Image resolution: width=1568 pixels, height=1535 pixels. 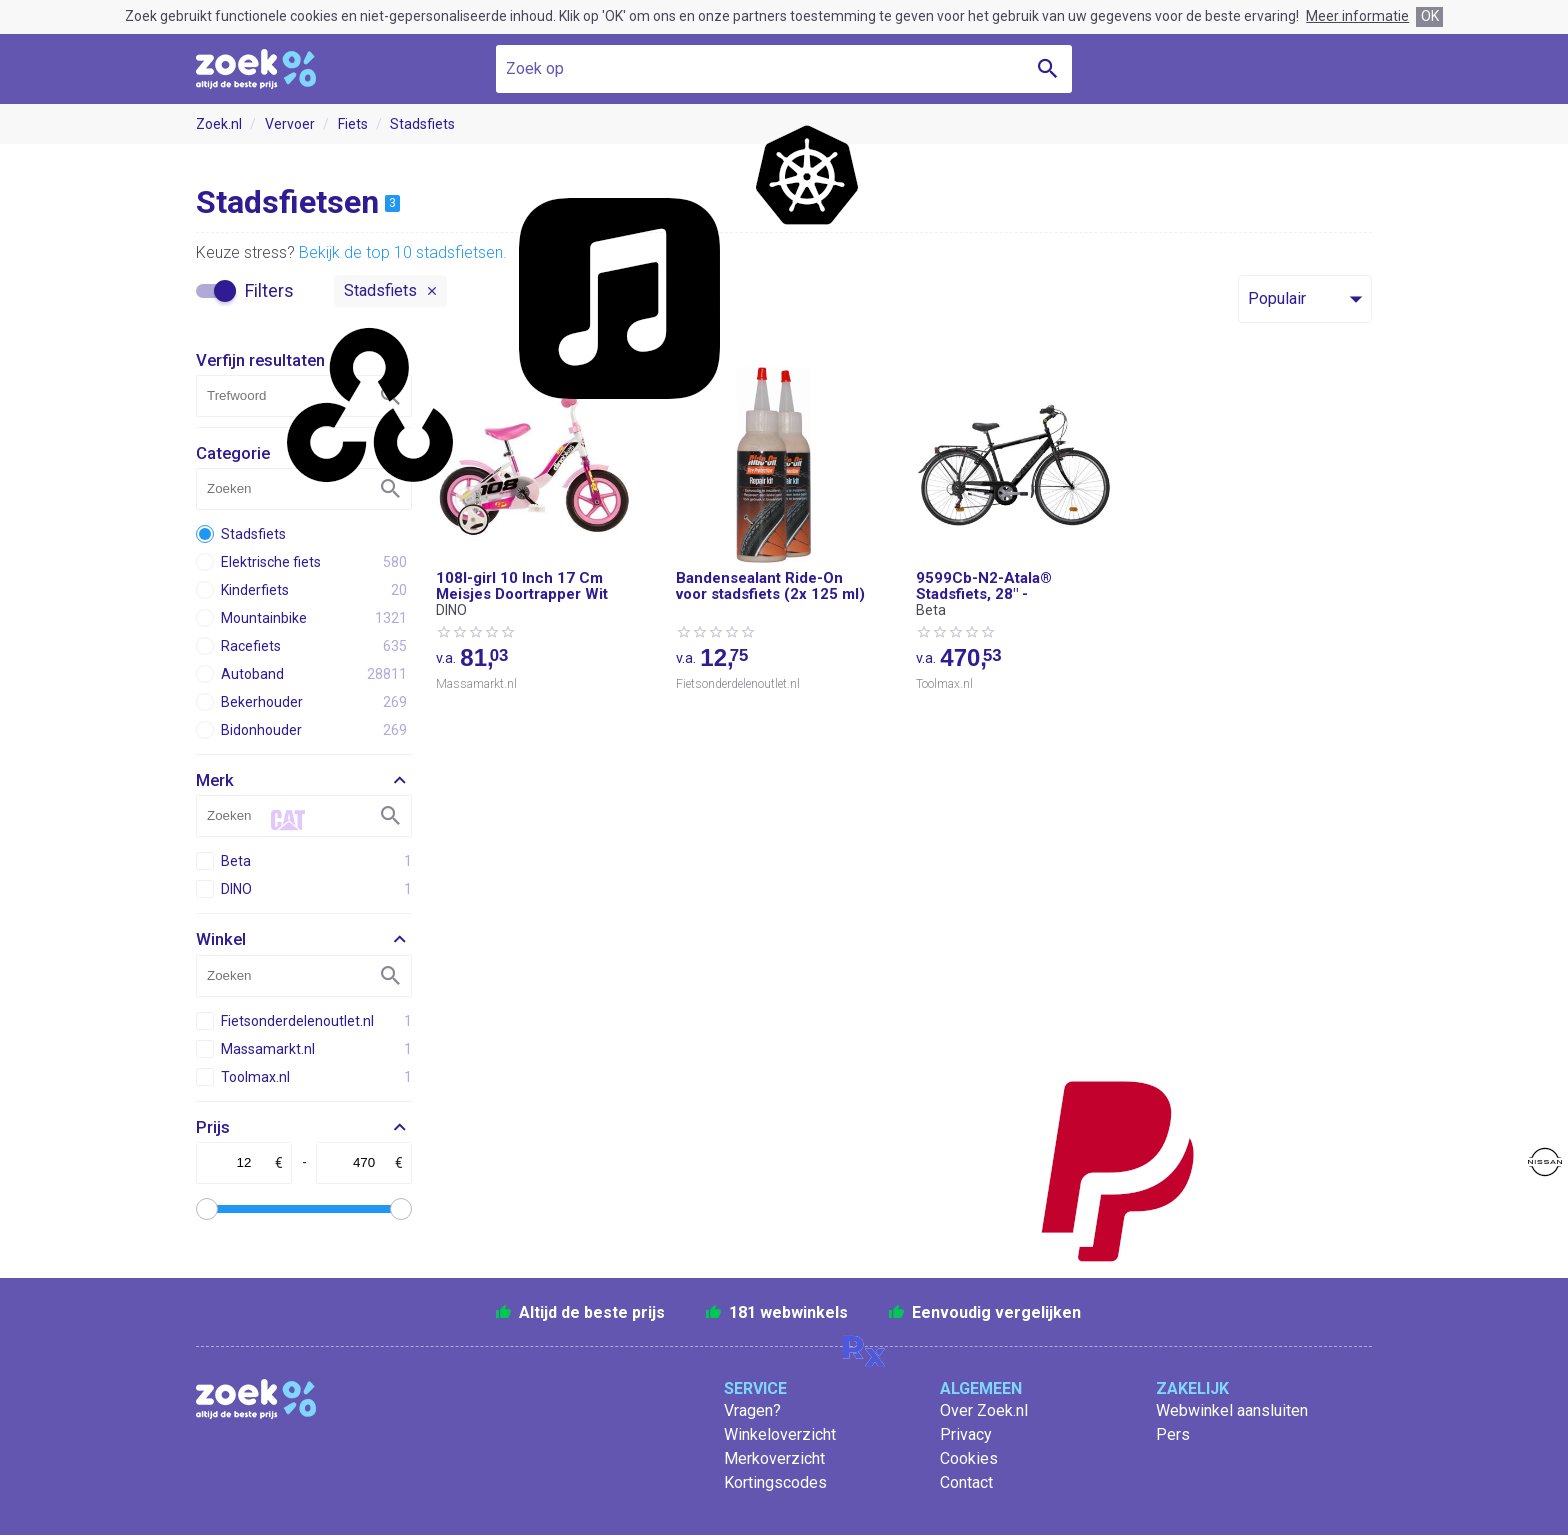 I want to click on open apple music, so click(x=619, y=298).